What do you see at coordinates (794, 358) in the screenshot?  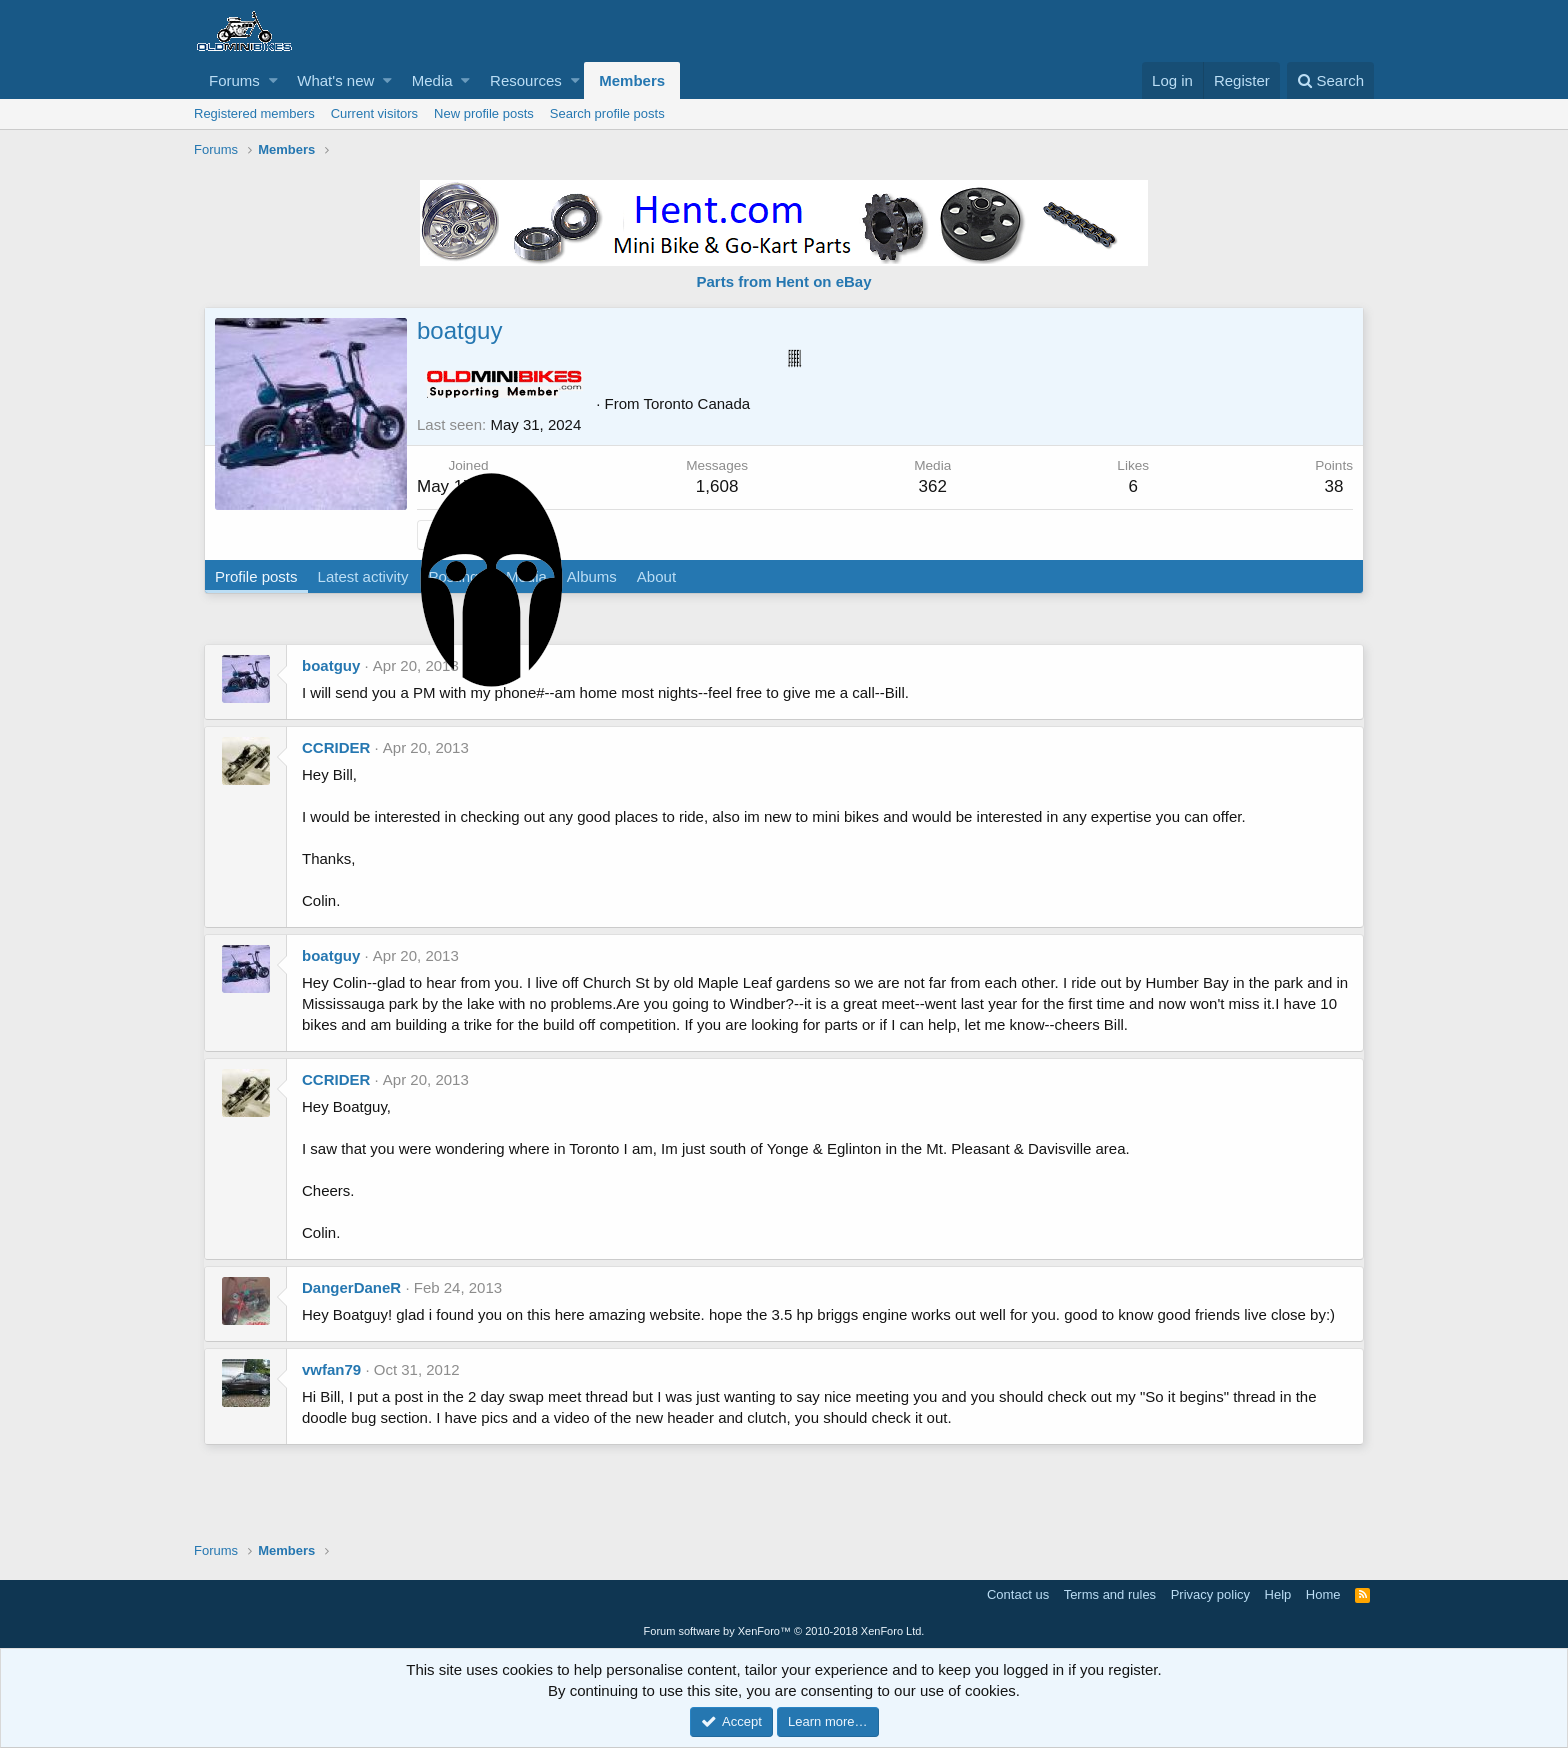 I see `access castle or fortress defenses` at bounding box center [794, 358].